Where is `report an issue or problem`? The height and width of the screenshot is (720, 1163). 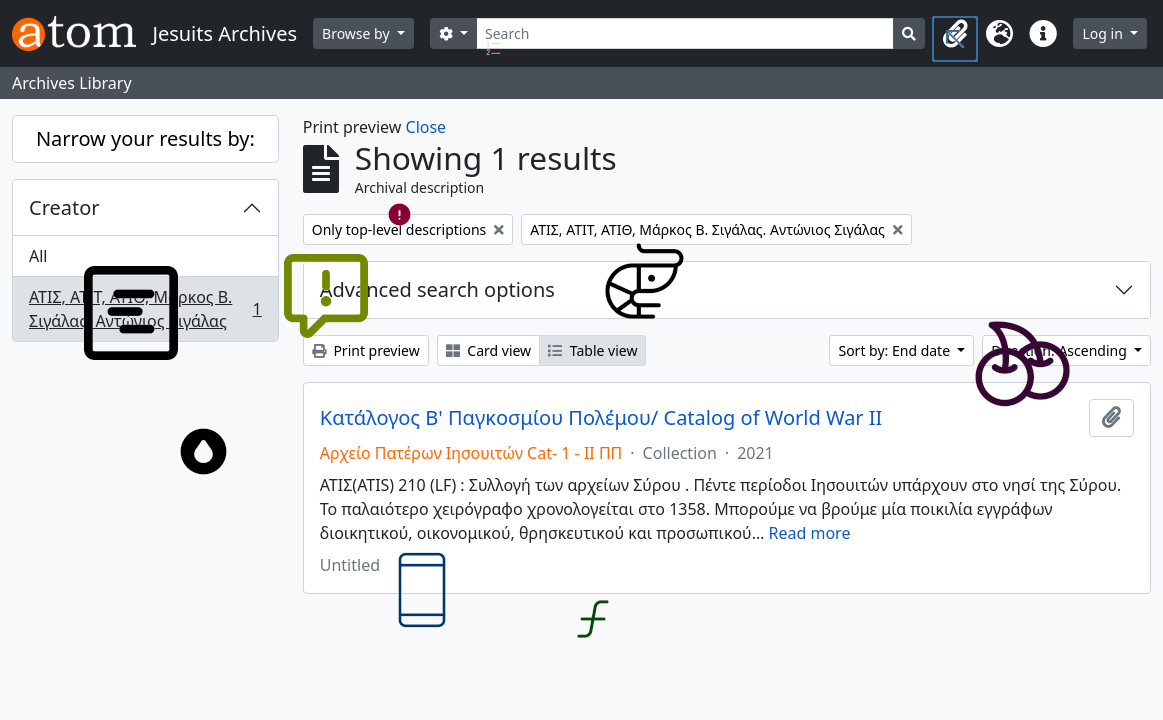
report an issue or problem is located at coordinates (326, 296).